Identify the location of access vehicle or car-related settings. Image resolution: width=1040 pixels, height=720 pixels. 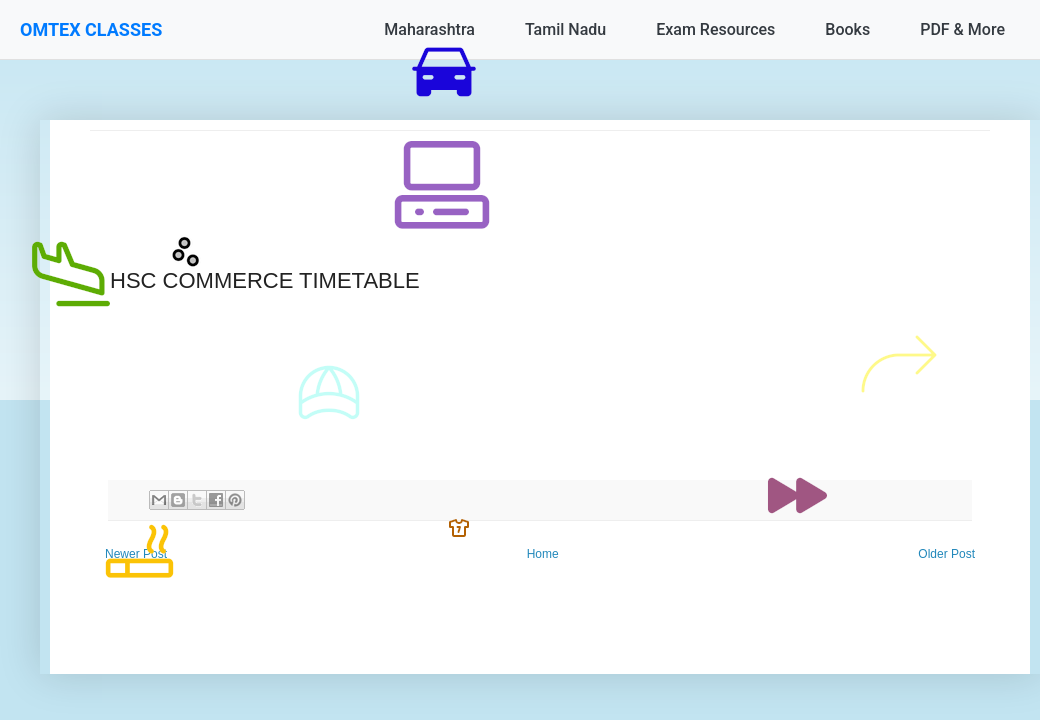
(444, 73).